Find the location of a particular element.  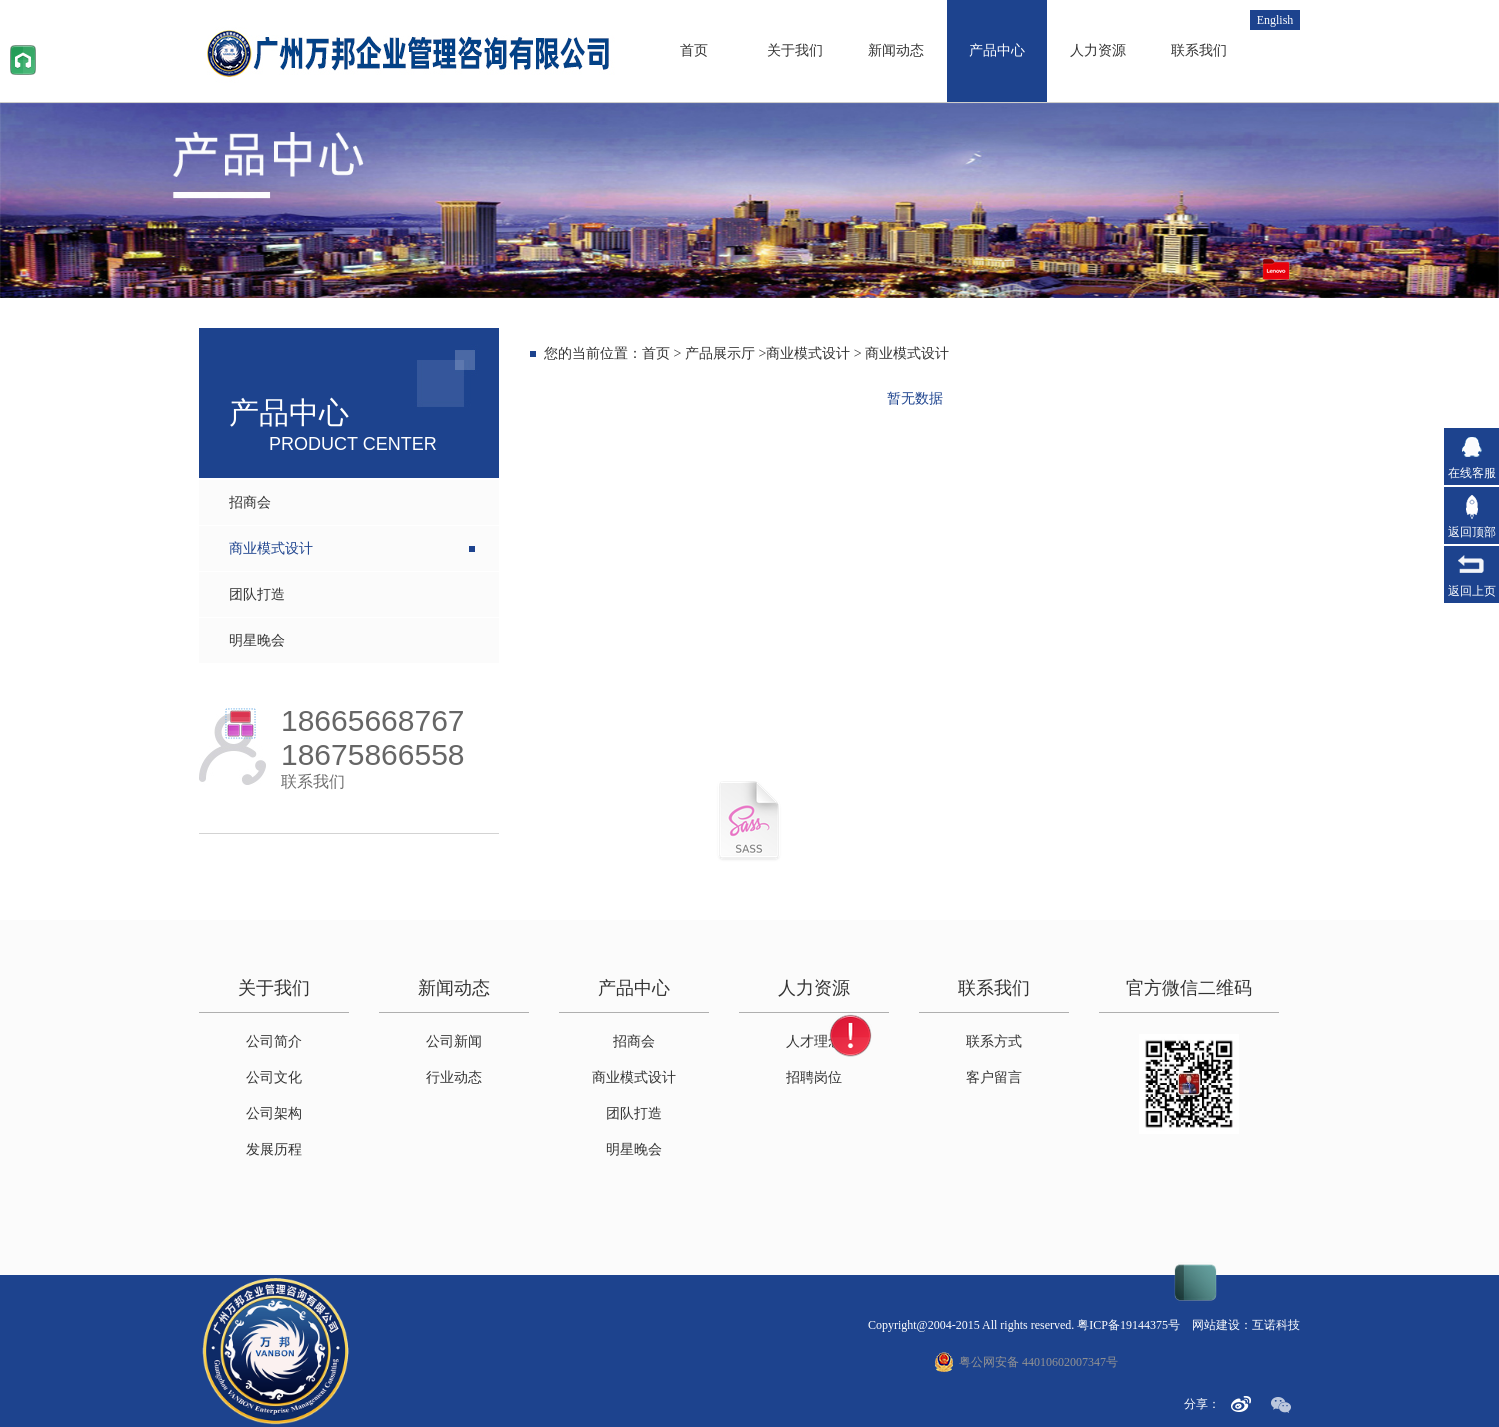

indicates a warning or caution state is located at coordinates (850, 1035).